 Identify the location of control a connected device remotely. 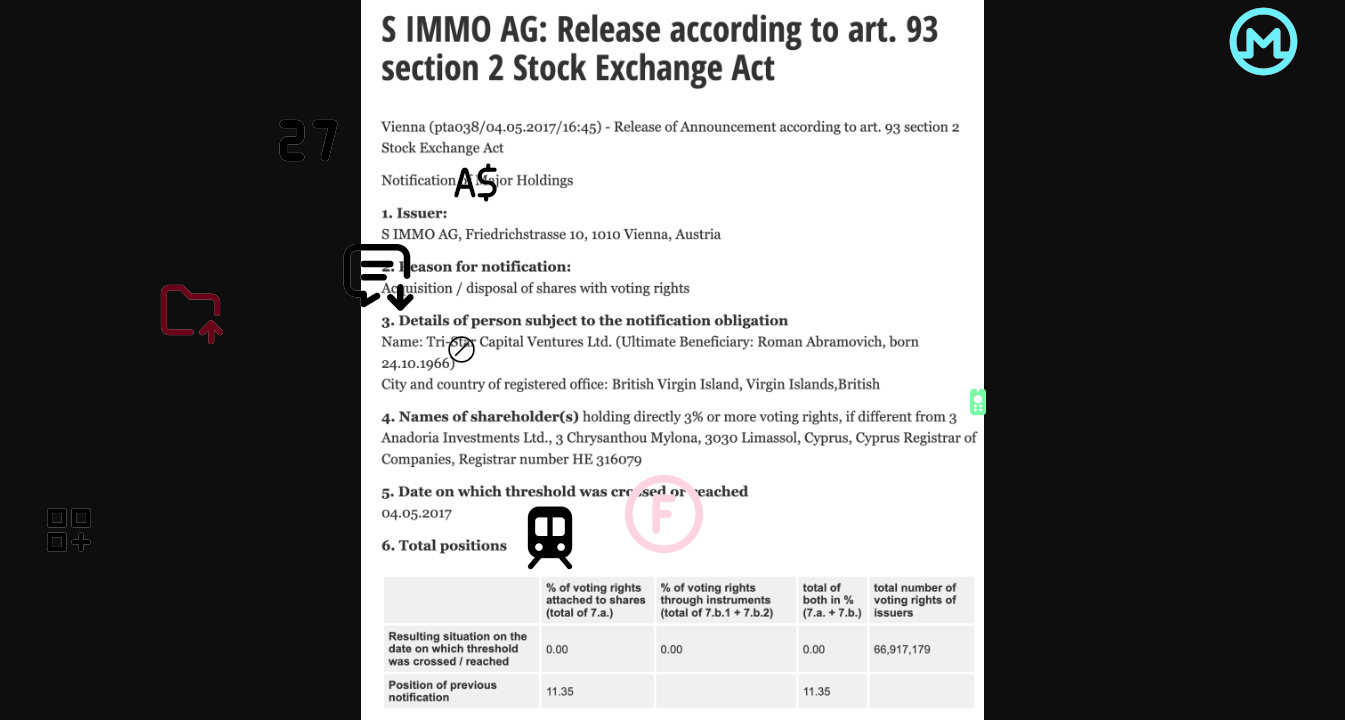
(978, 402).